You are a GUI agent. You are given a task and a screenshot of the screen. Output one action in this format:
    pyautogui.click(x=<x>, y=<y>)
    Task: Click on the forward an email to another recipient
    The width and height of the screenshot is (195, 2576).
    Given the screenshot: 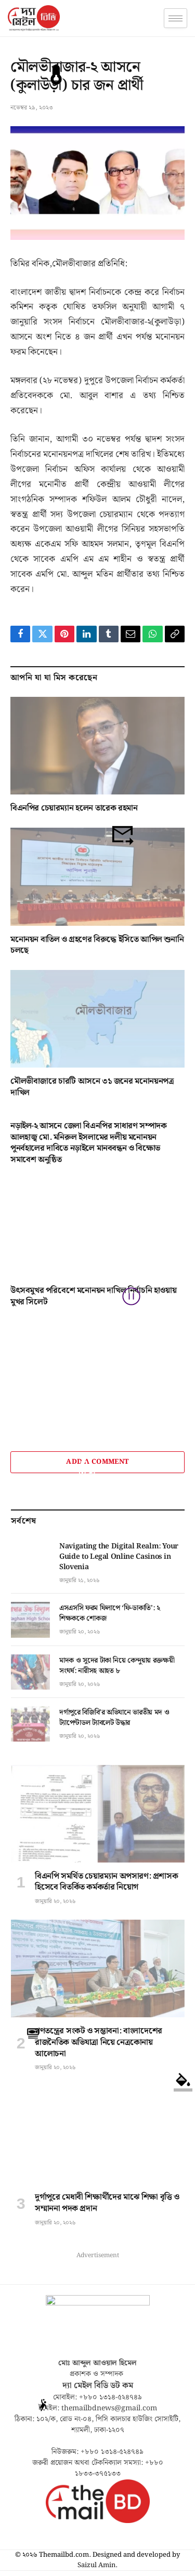 What is the action you would take?
    pyautogui.click(x=122, y=834)
    